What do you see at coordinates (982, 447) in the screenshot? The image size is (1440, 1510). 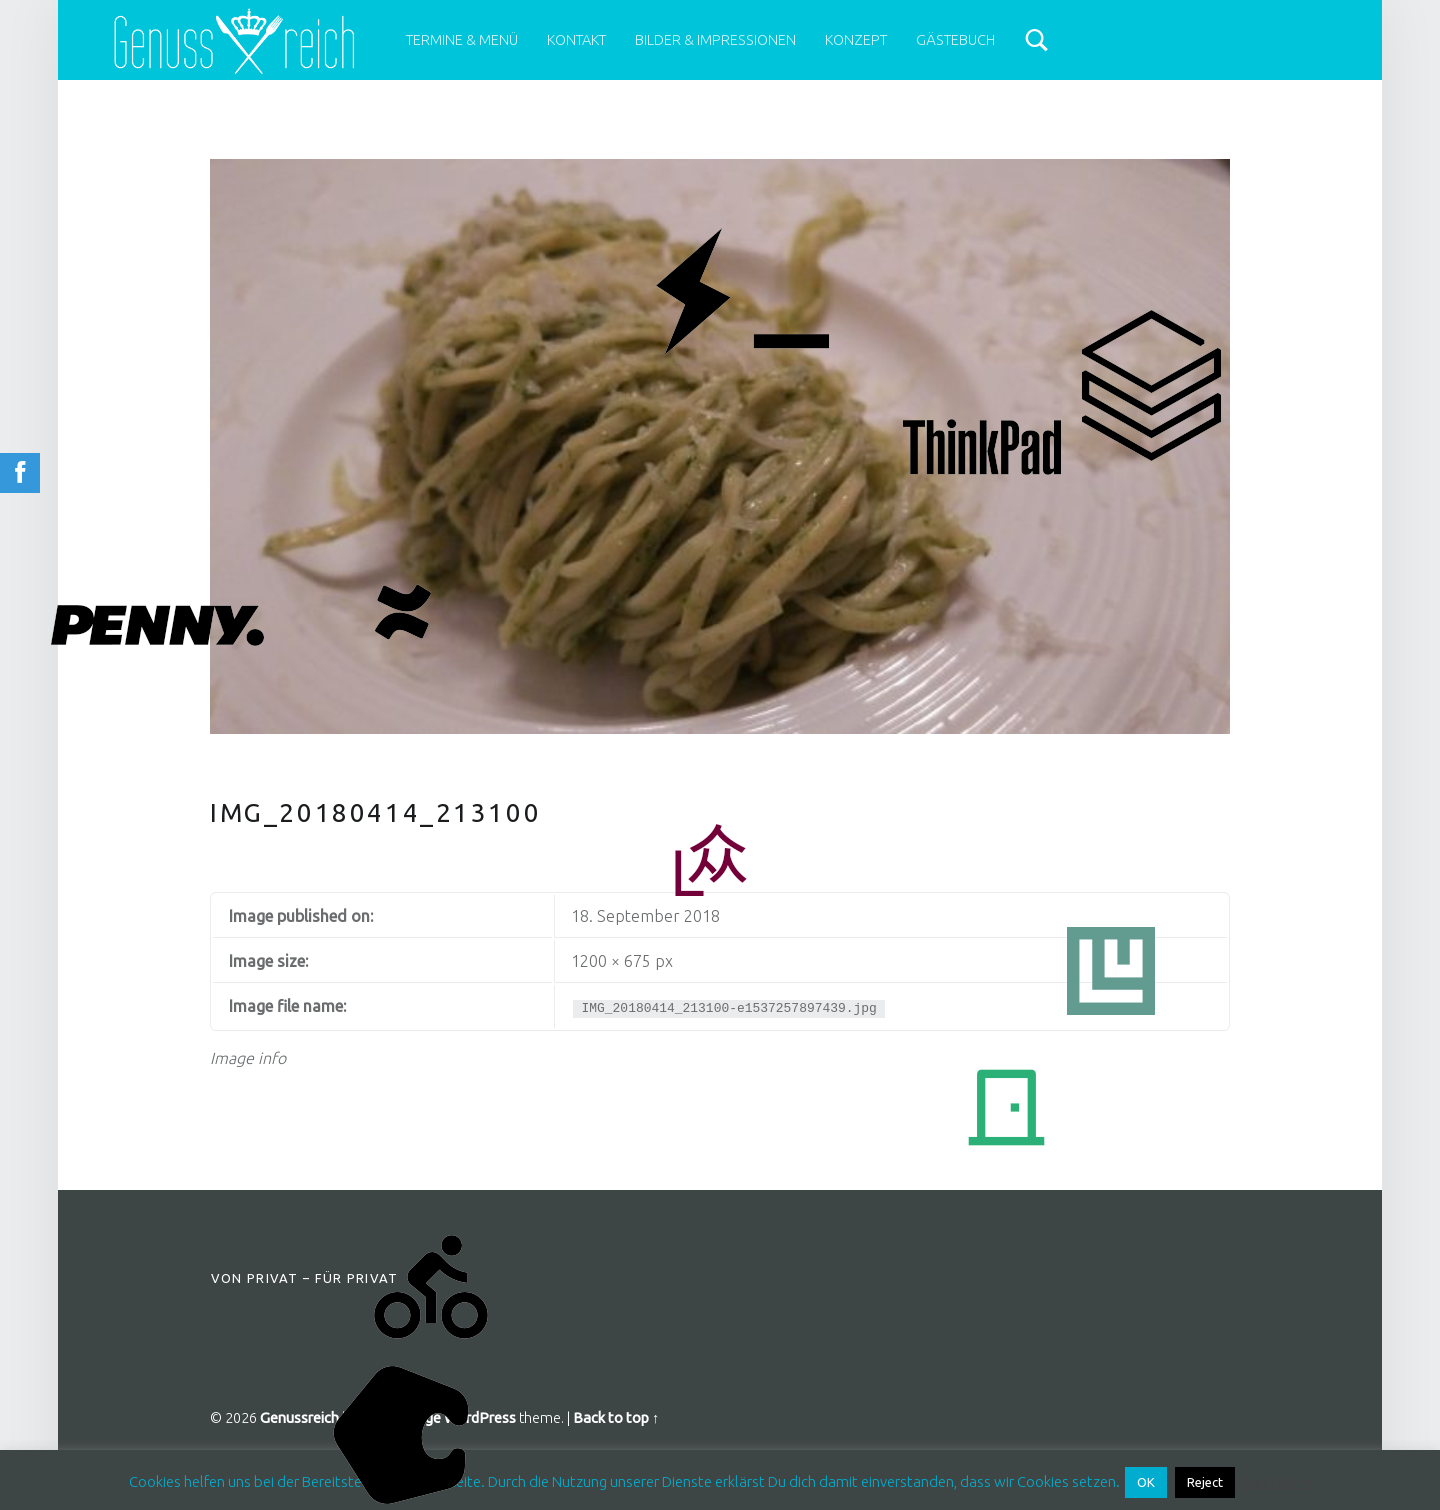 I see `ThinkPad brand logo` at bounding box center [982, 447].